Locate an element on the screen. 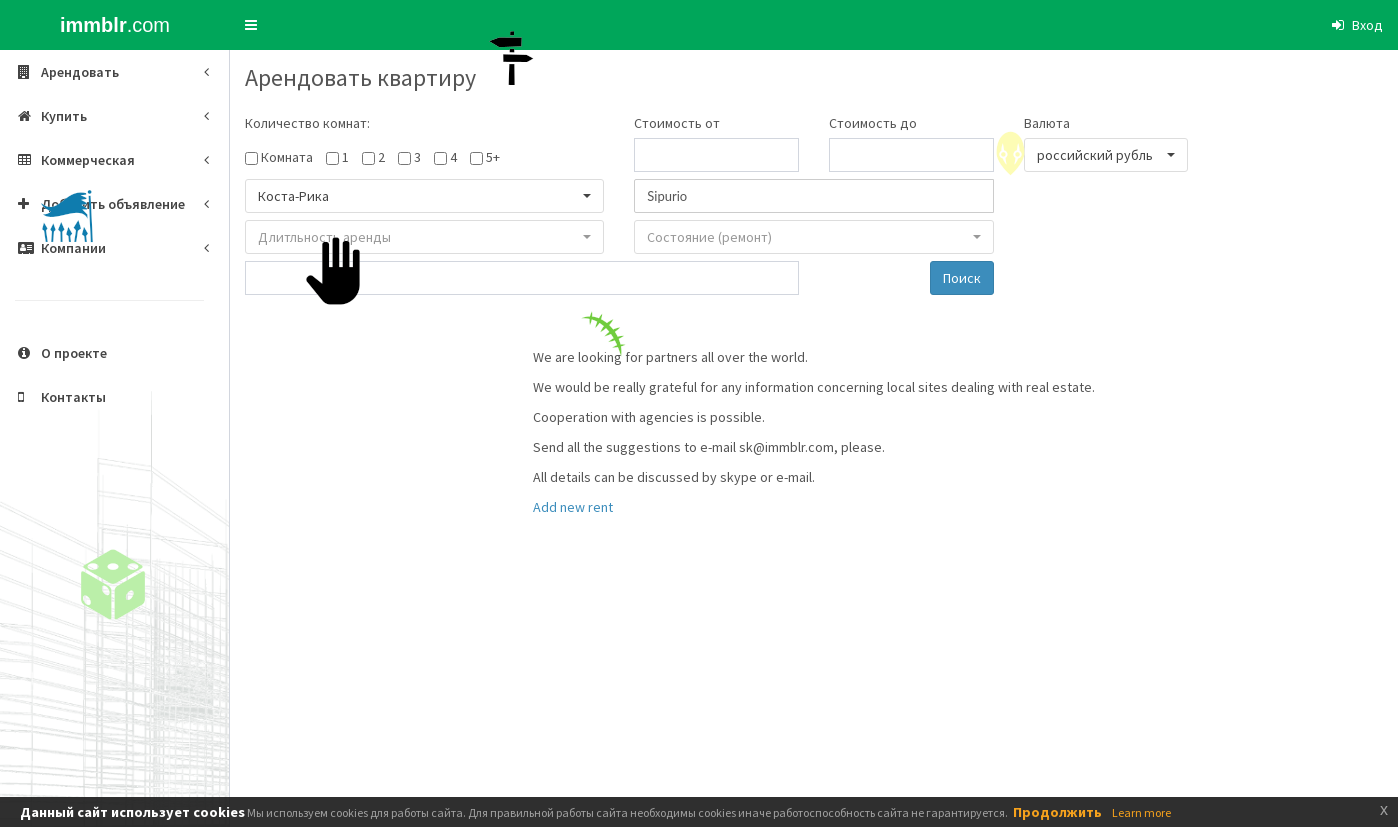 The width and height of the screenshot is (1398, 827). rally team members or summon allies is located at coordinates (67, 216).